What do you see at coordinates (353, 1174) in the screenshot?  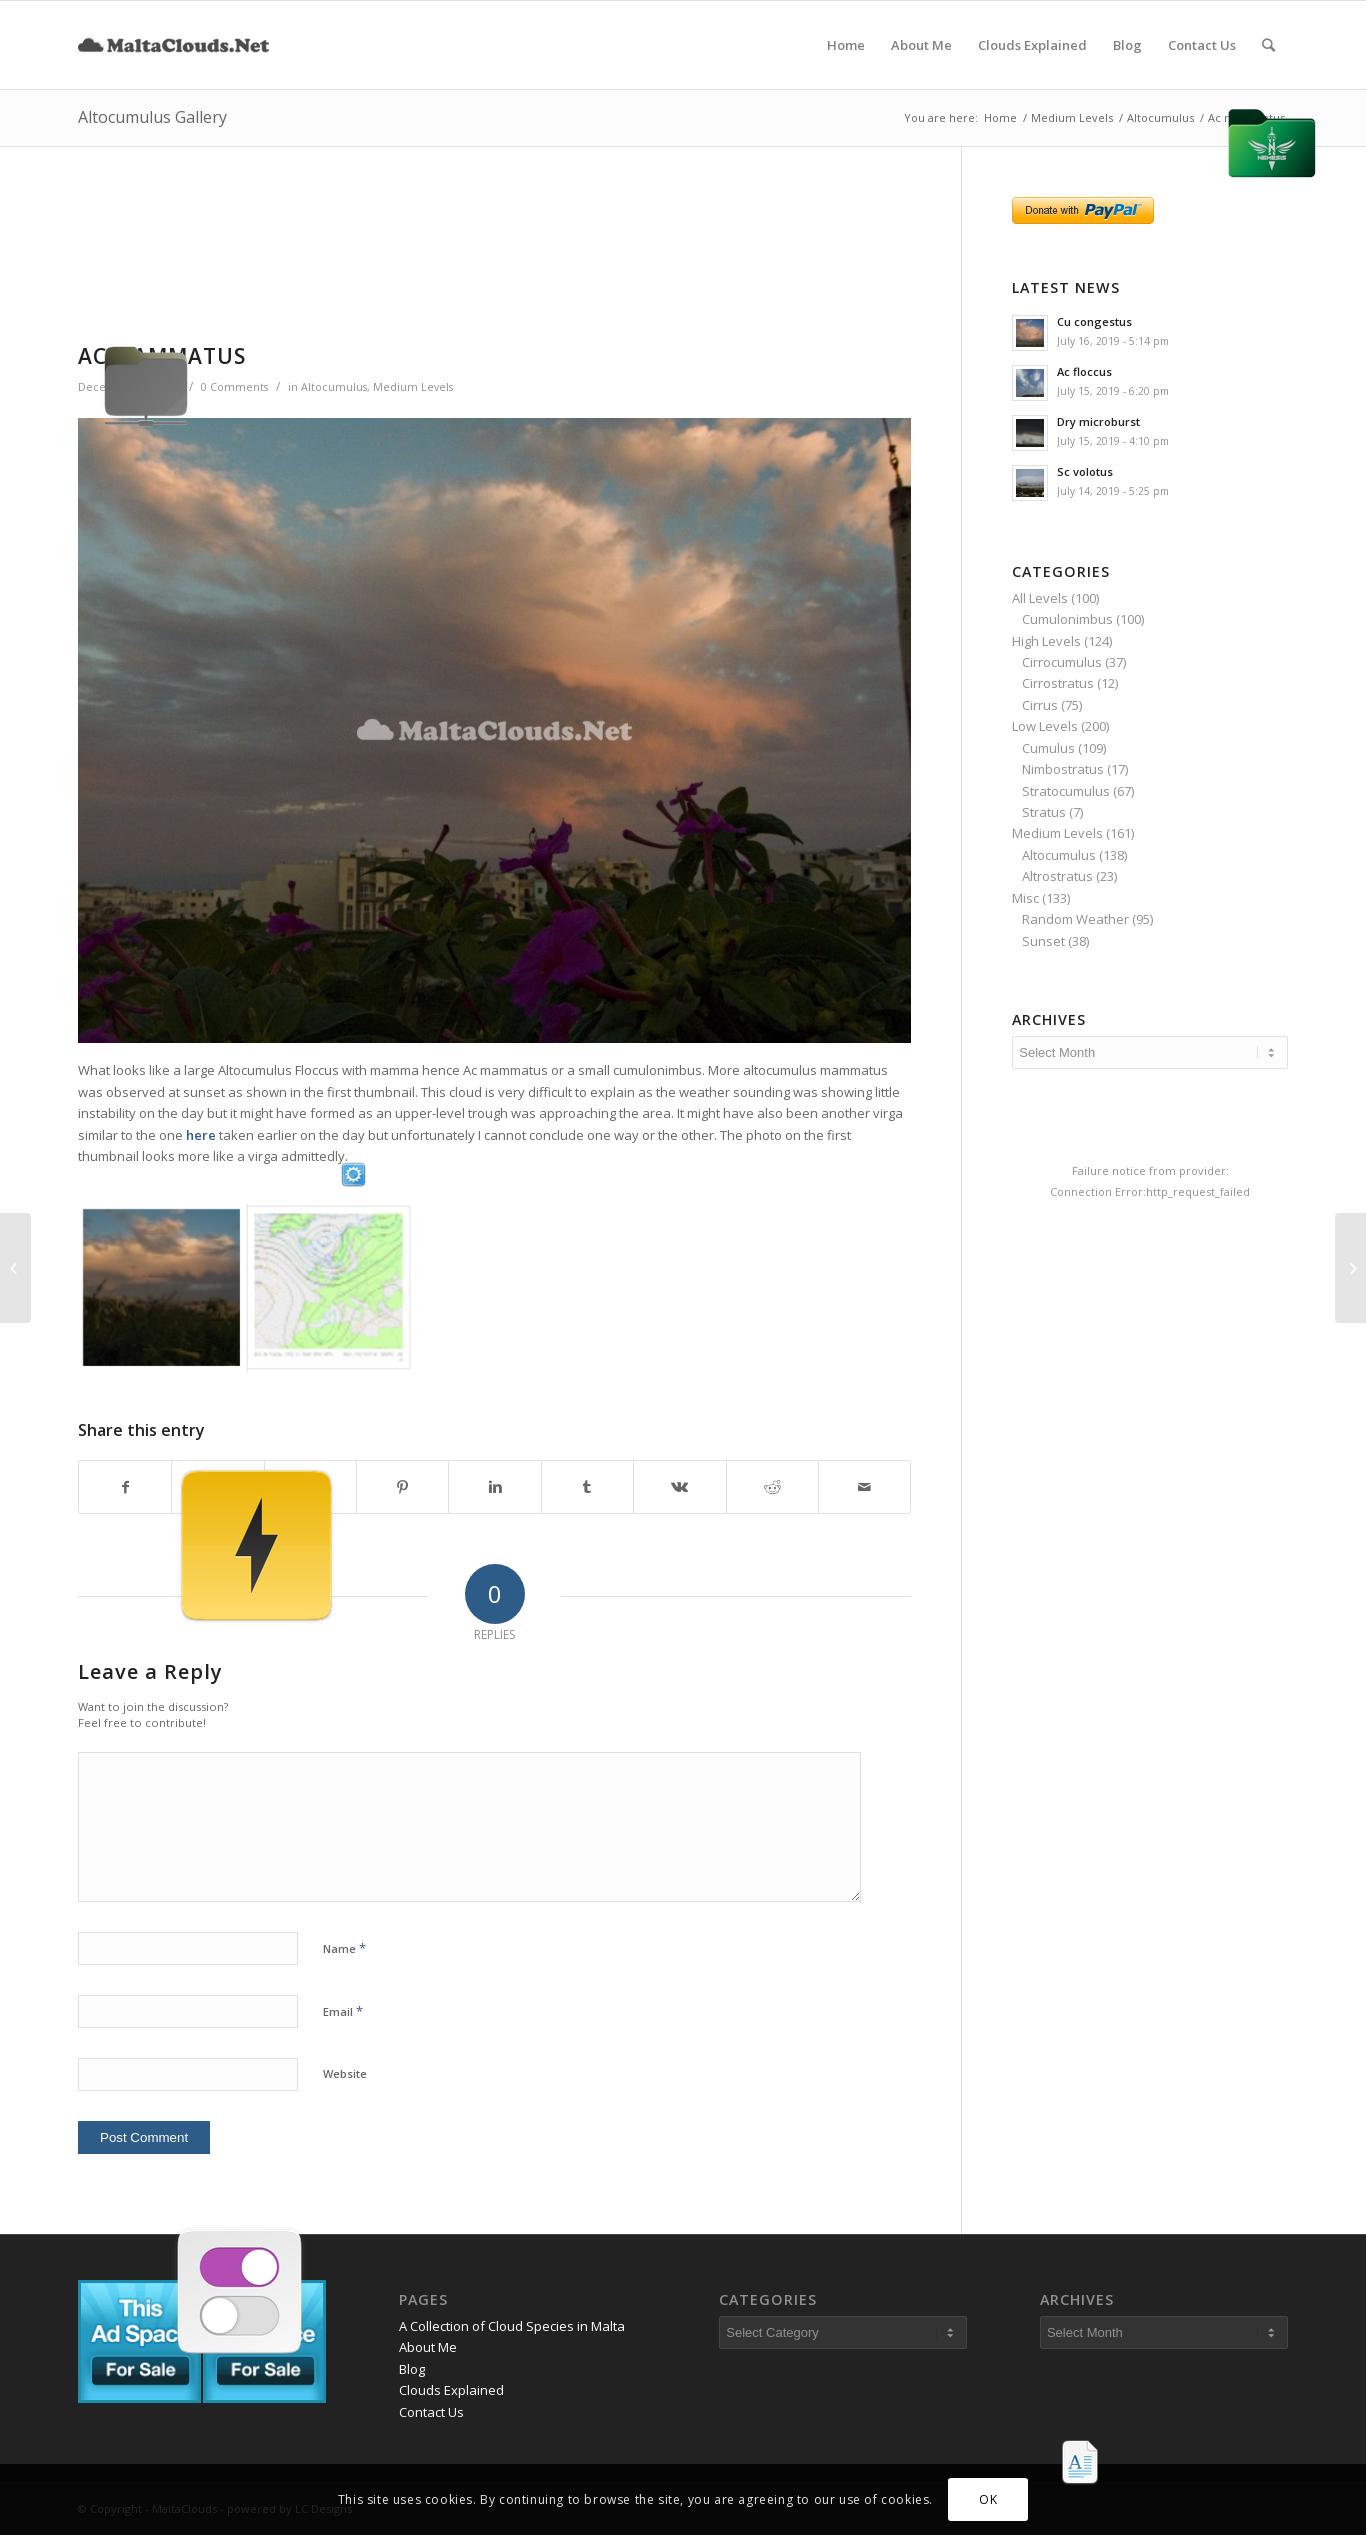 I see `windows installer package file` at bounding box center [353, 1174].